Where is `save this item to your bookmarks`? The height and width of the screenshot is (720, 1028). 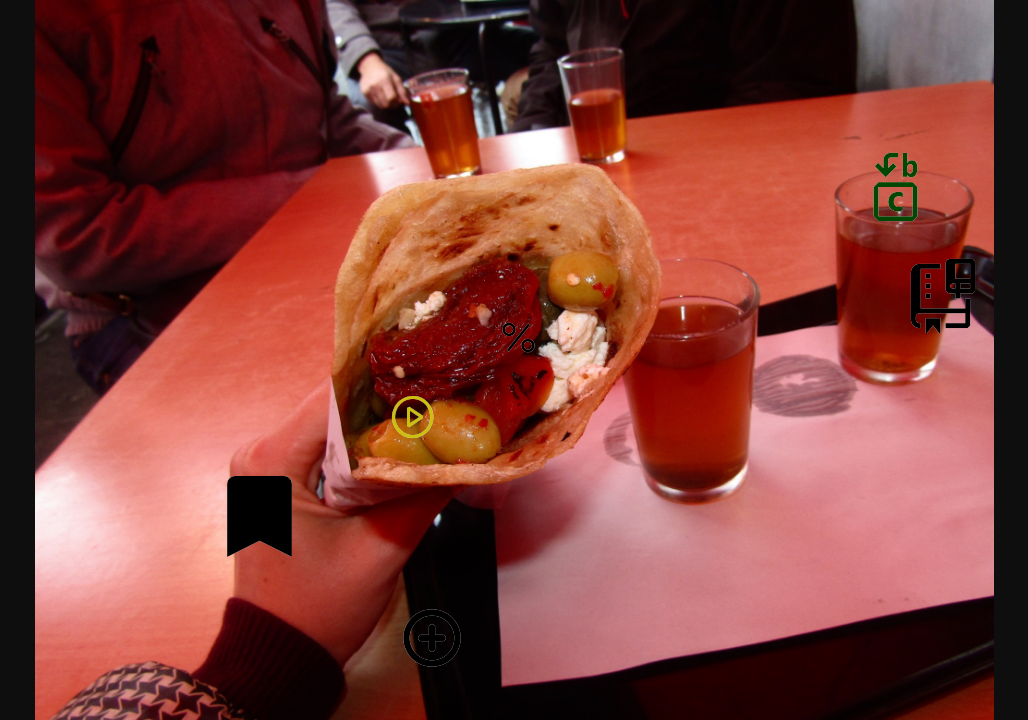
save this item to your bookmarks is located at coordinates (259, 516).